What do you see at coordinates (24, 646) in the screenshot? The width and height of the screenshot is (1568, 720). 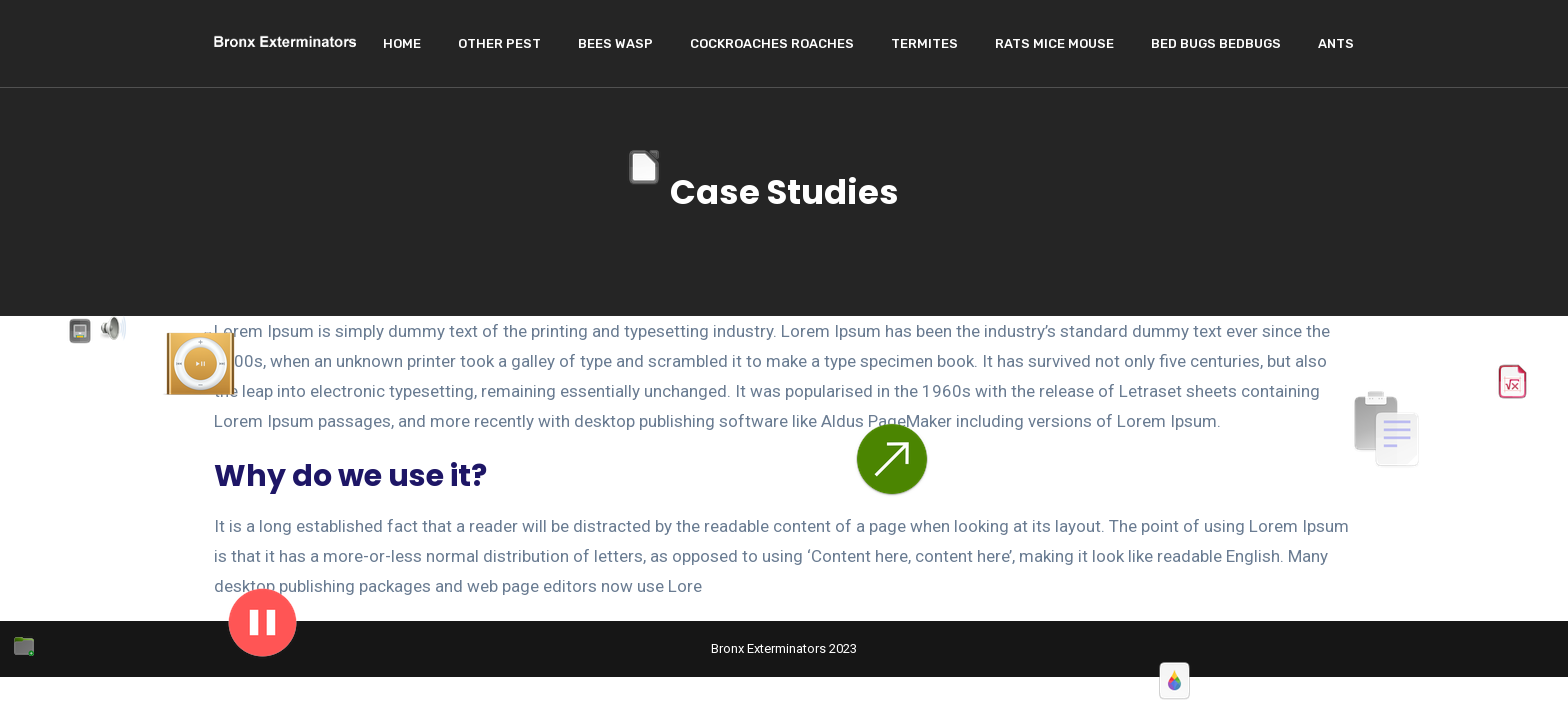 I see `create a new folder` at bounding box center [24, 646].